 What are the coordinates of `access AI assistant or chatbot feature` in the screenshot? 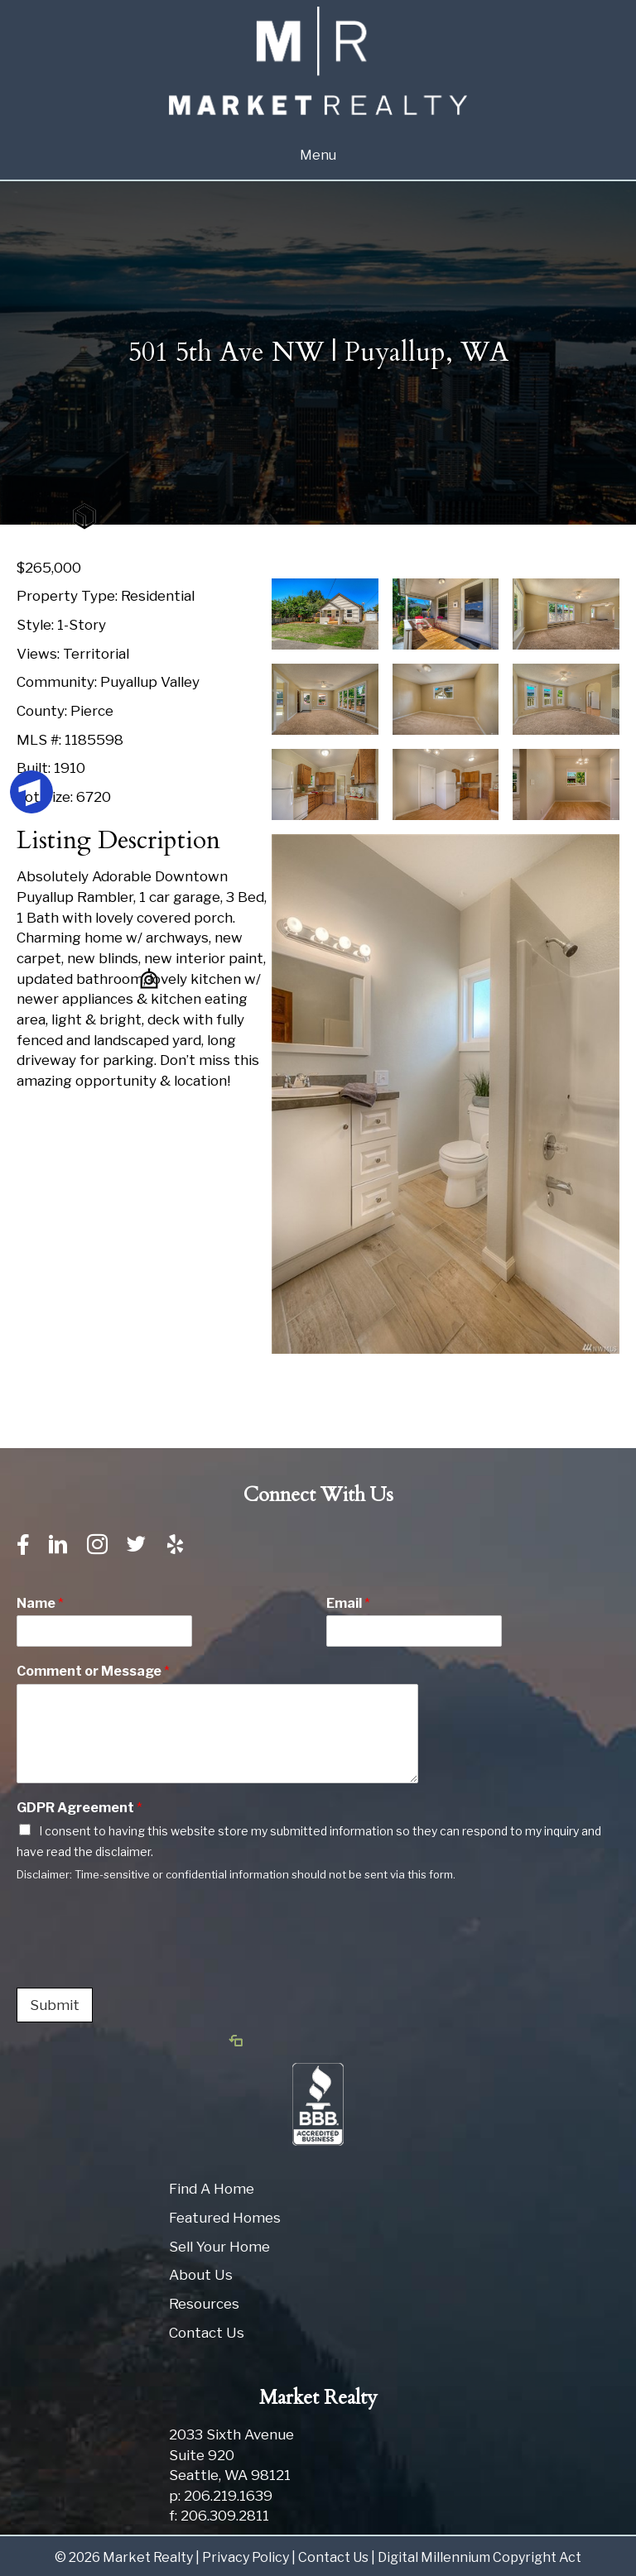 It's located at (149, 979).